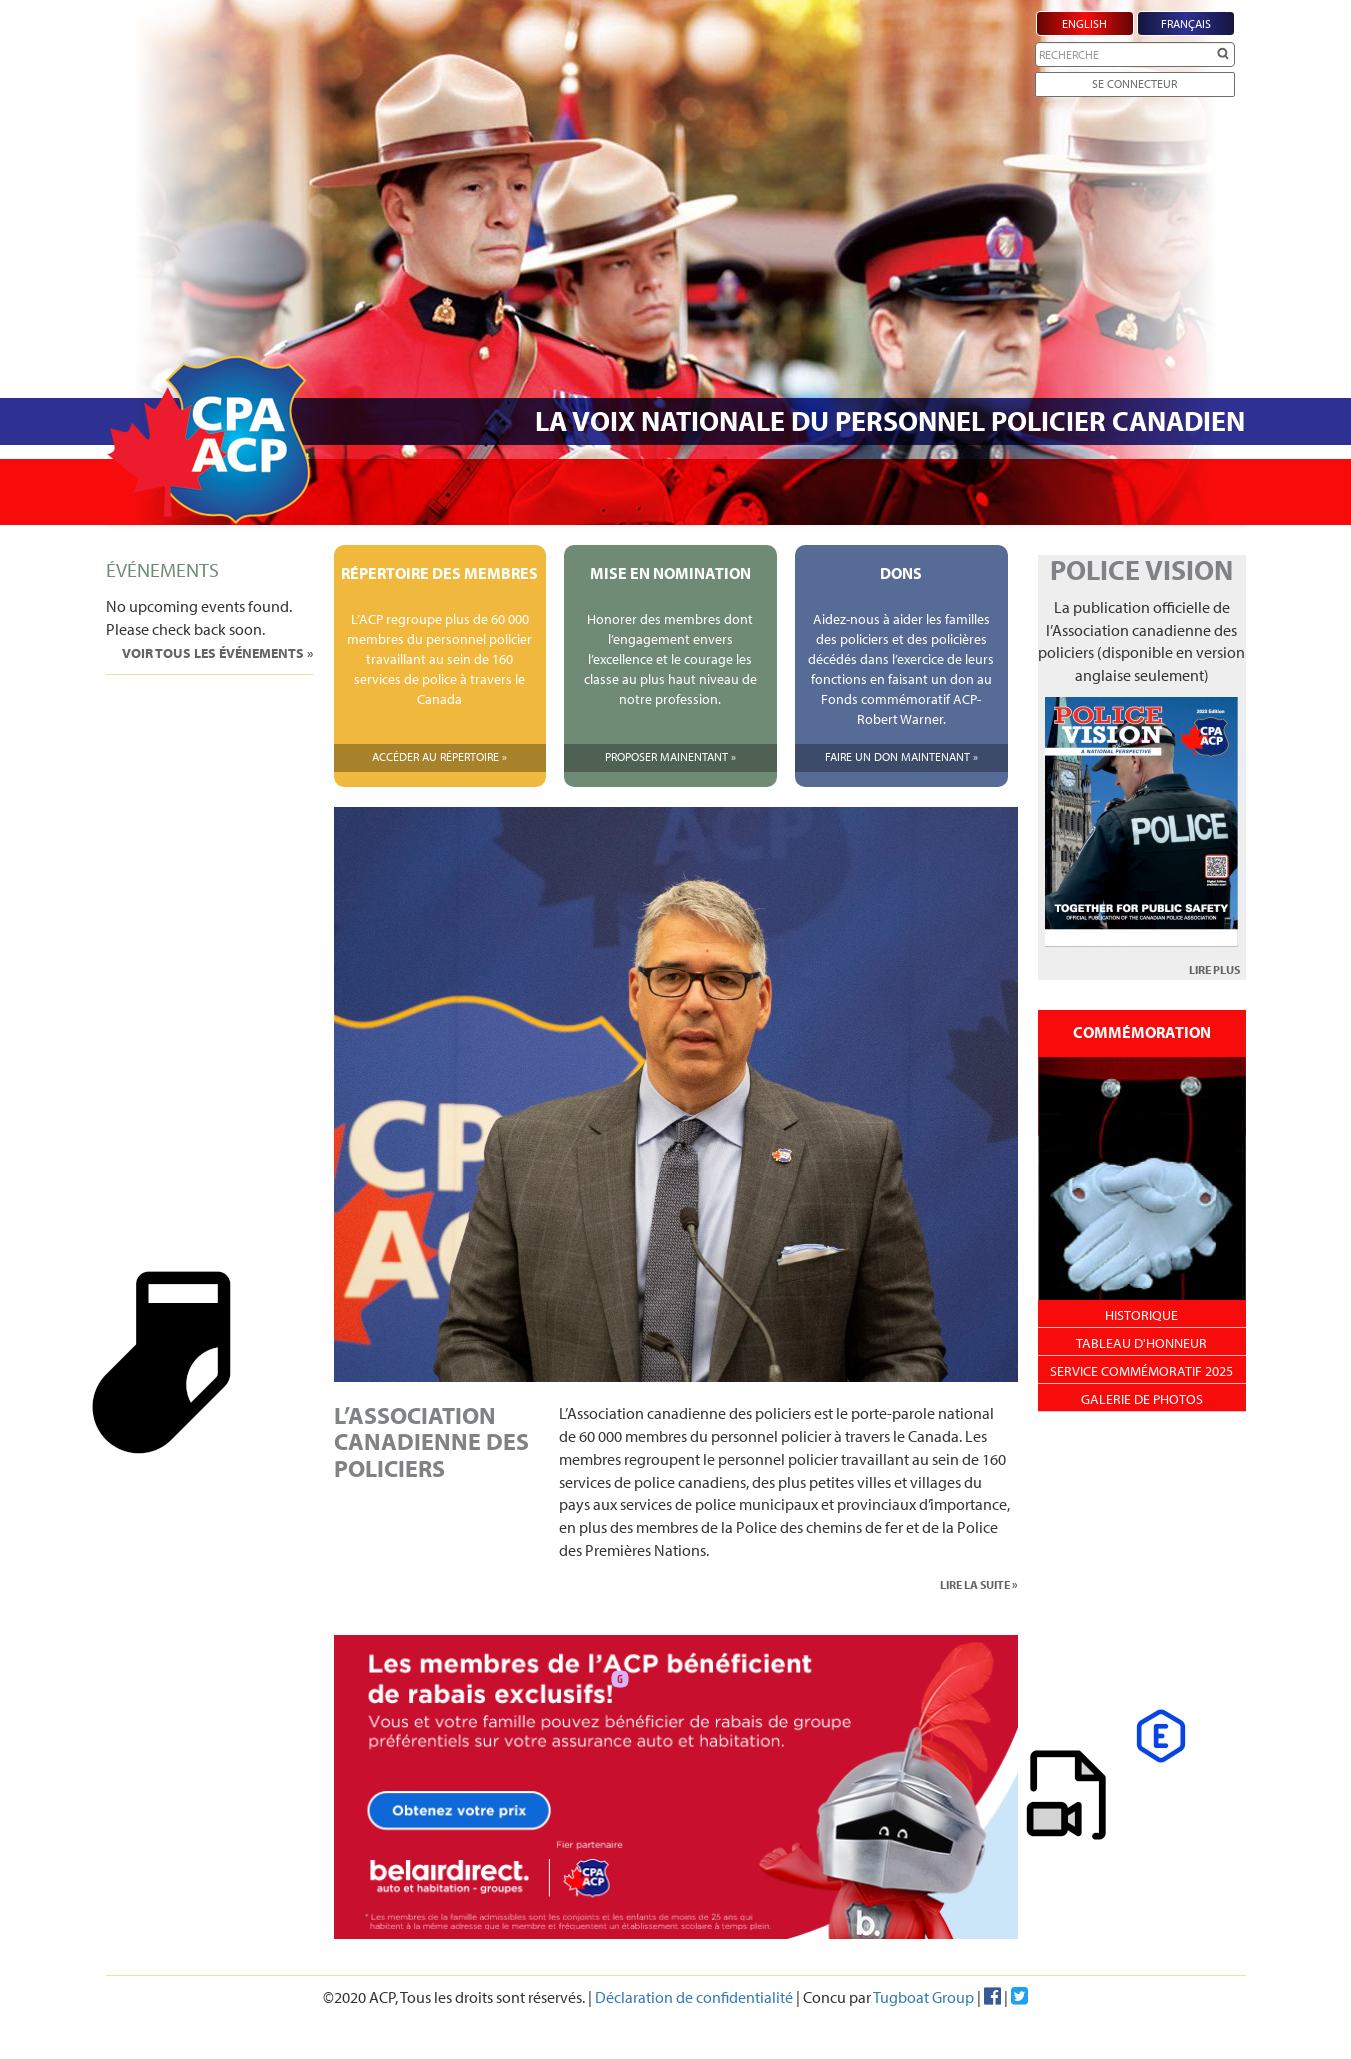 The width and height of the screenshot is (1351, 2059). I want to click on app icon or logo featuring the letter E, so click(1161, 1736).